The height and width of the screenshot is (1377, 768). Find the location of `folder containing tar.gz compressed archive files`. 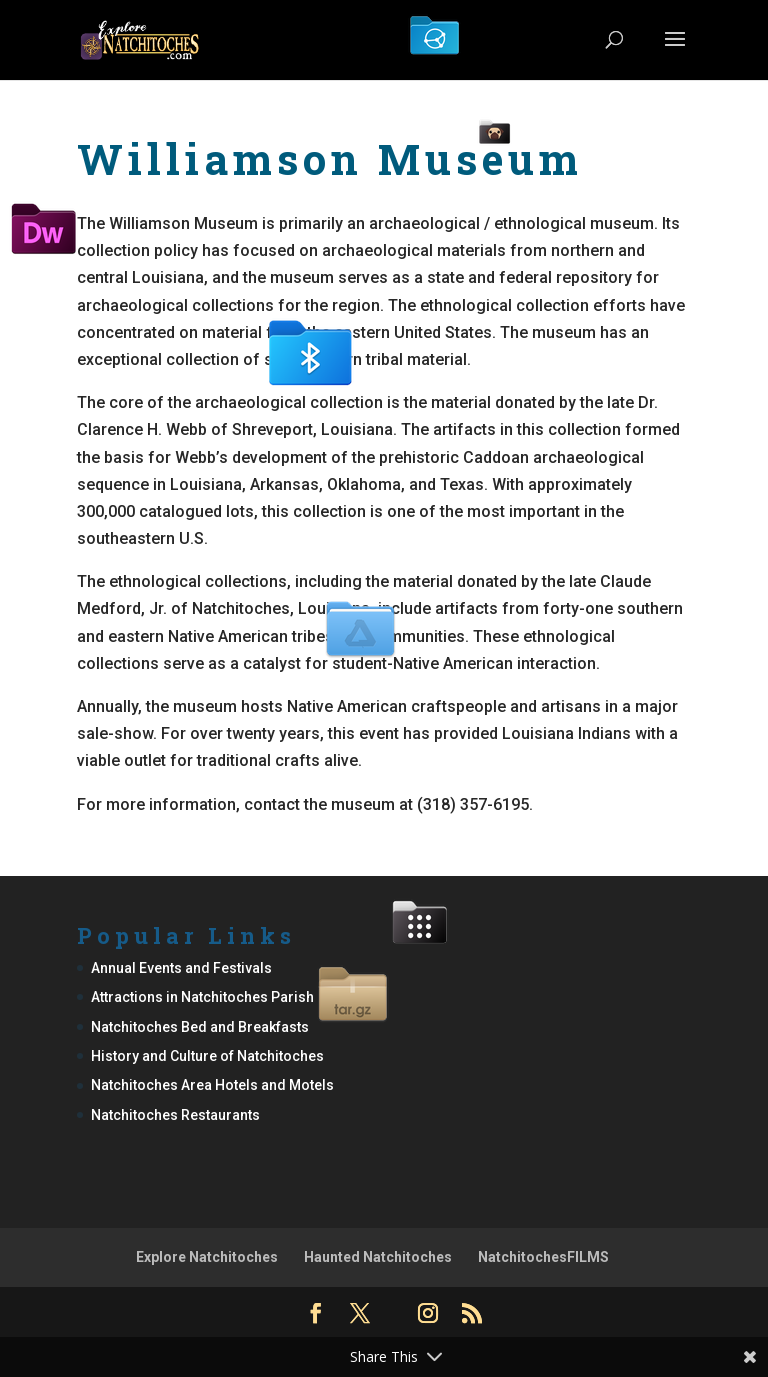

folder containing tar.gz compressed archive files is located at coordinates (352, 995).